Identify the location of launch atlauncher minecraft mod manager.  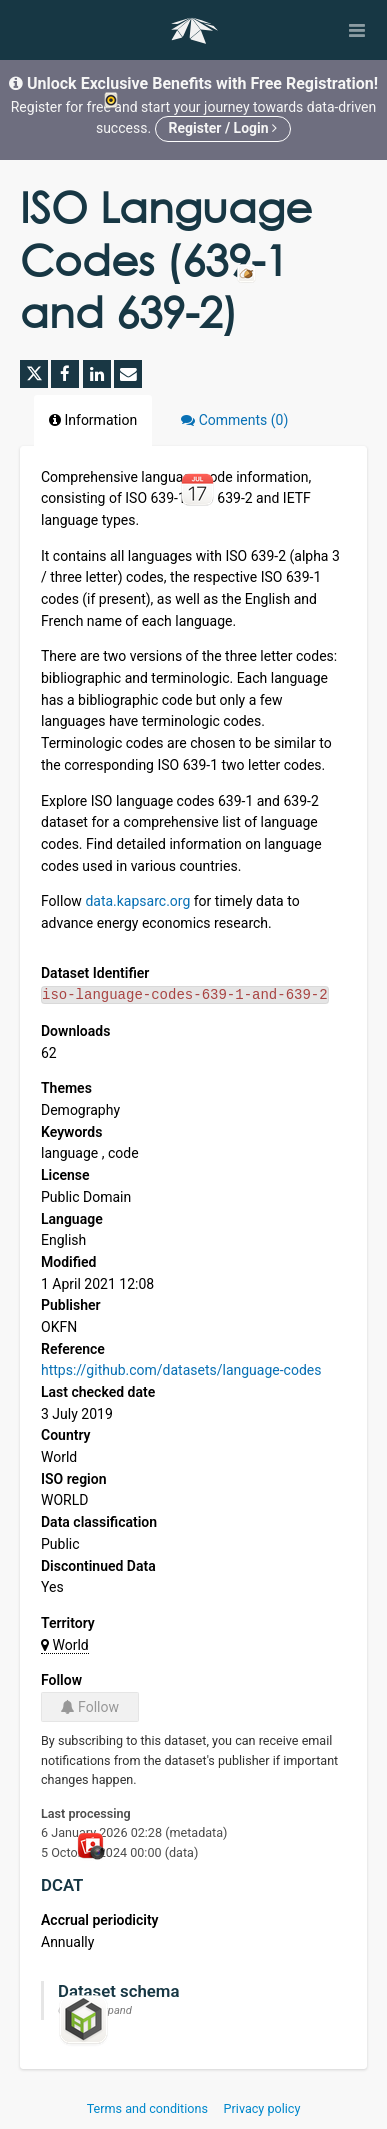
(83, 2019).